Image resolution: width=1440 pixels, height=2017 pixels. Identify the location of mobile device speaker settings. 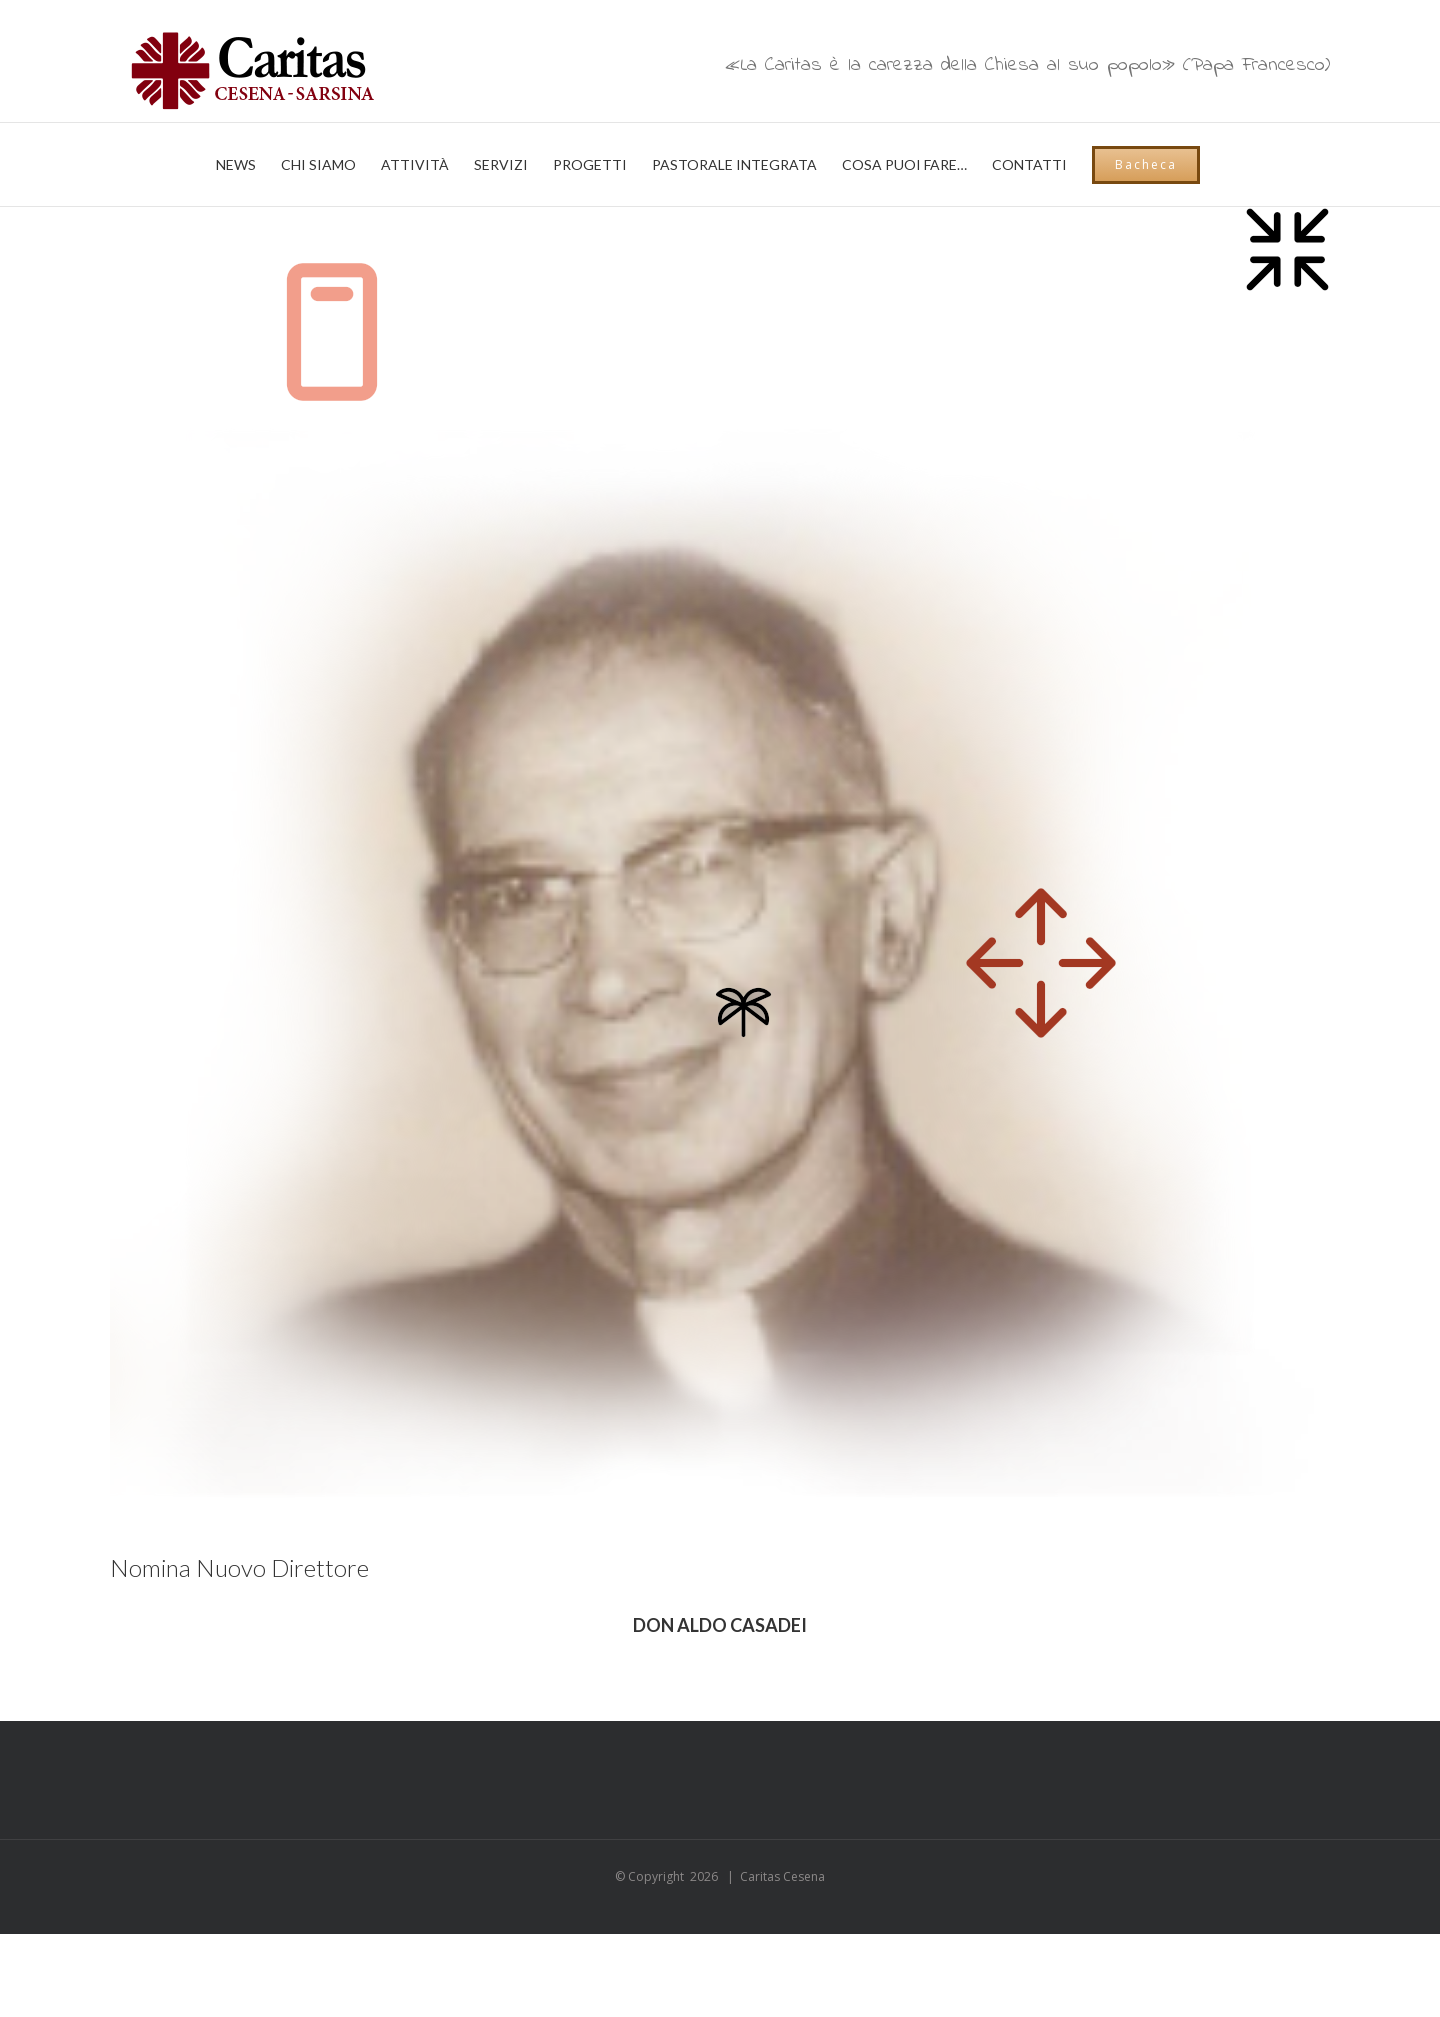
(332, 332).